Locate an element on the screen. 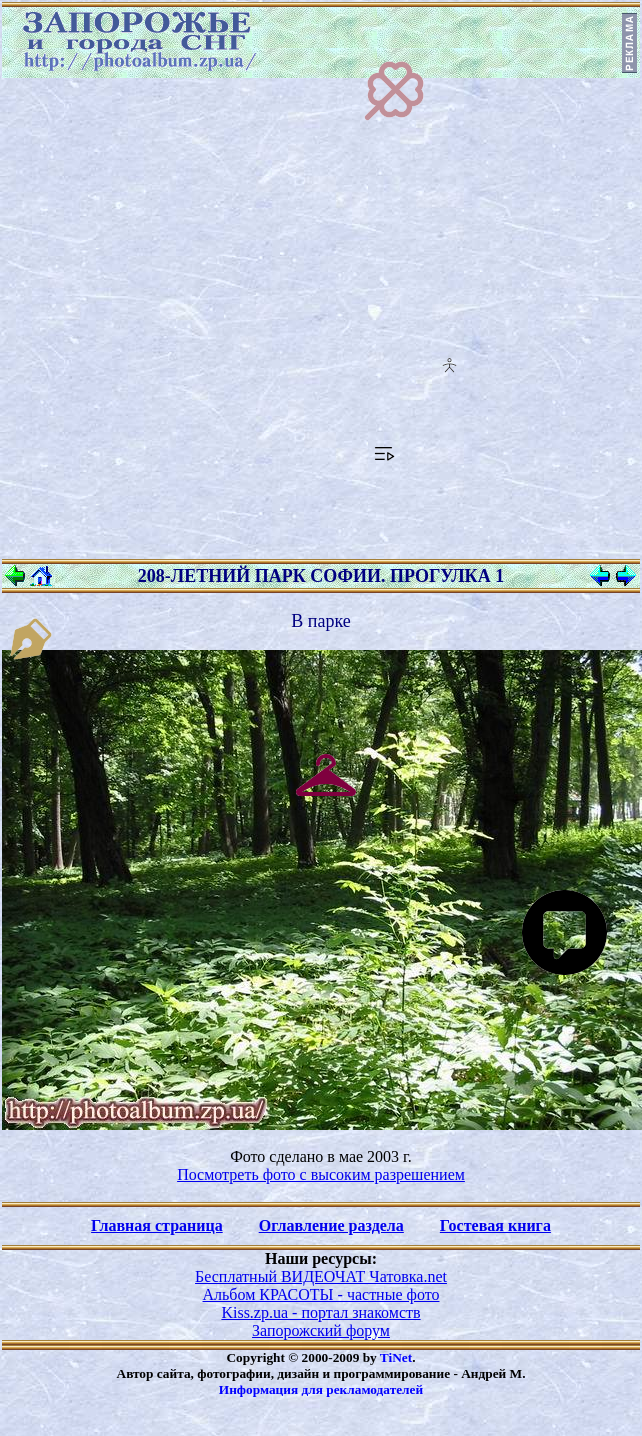  indicates a lucky or bonus reward feature is located at coordinates (395, 89).